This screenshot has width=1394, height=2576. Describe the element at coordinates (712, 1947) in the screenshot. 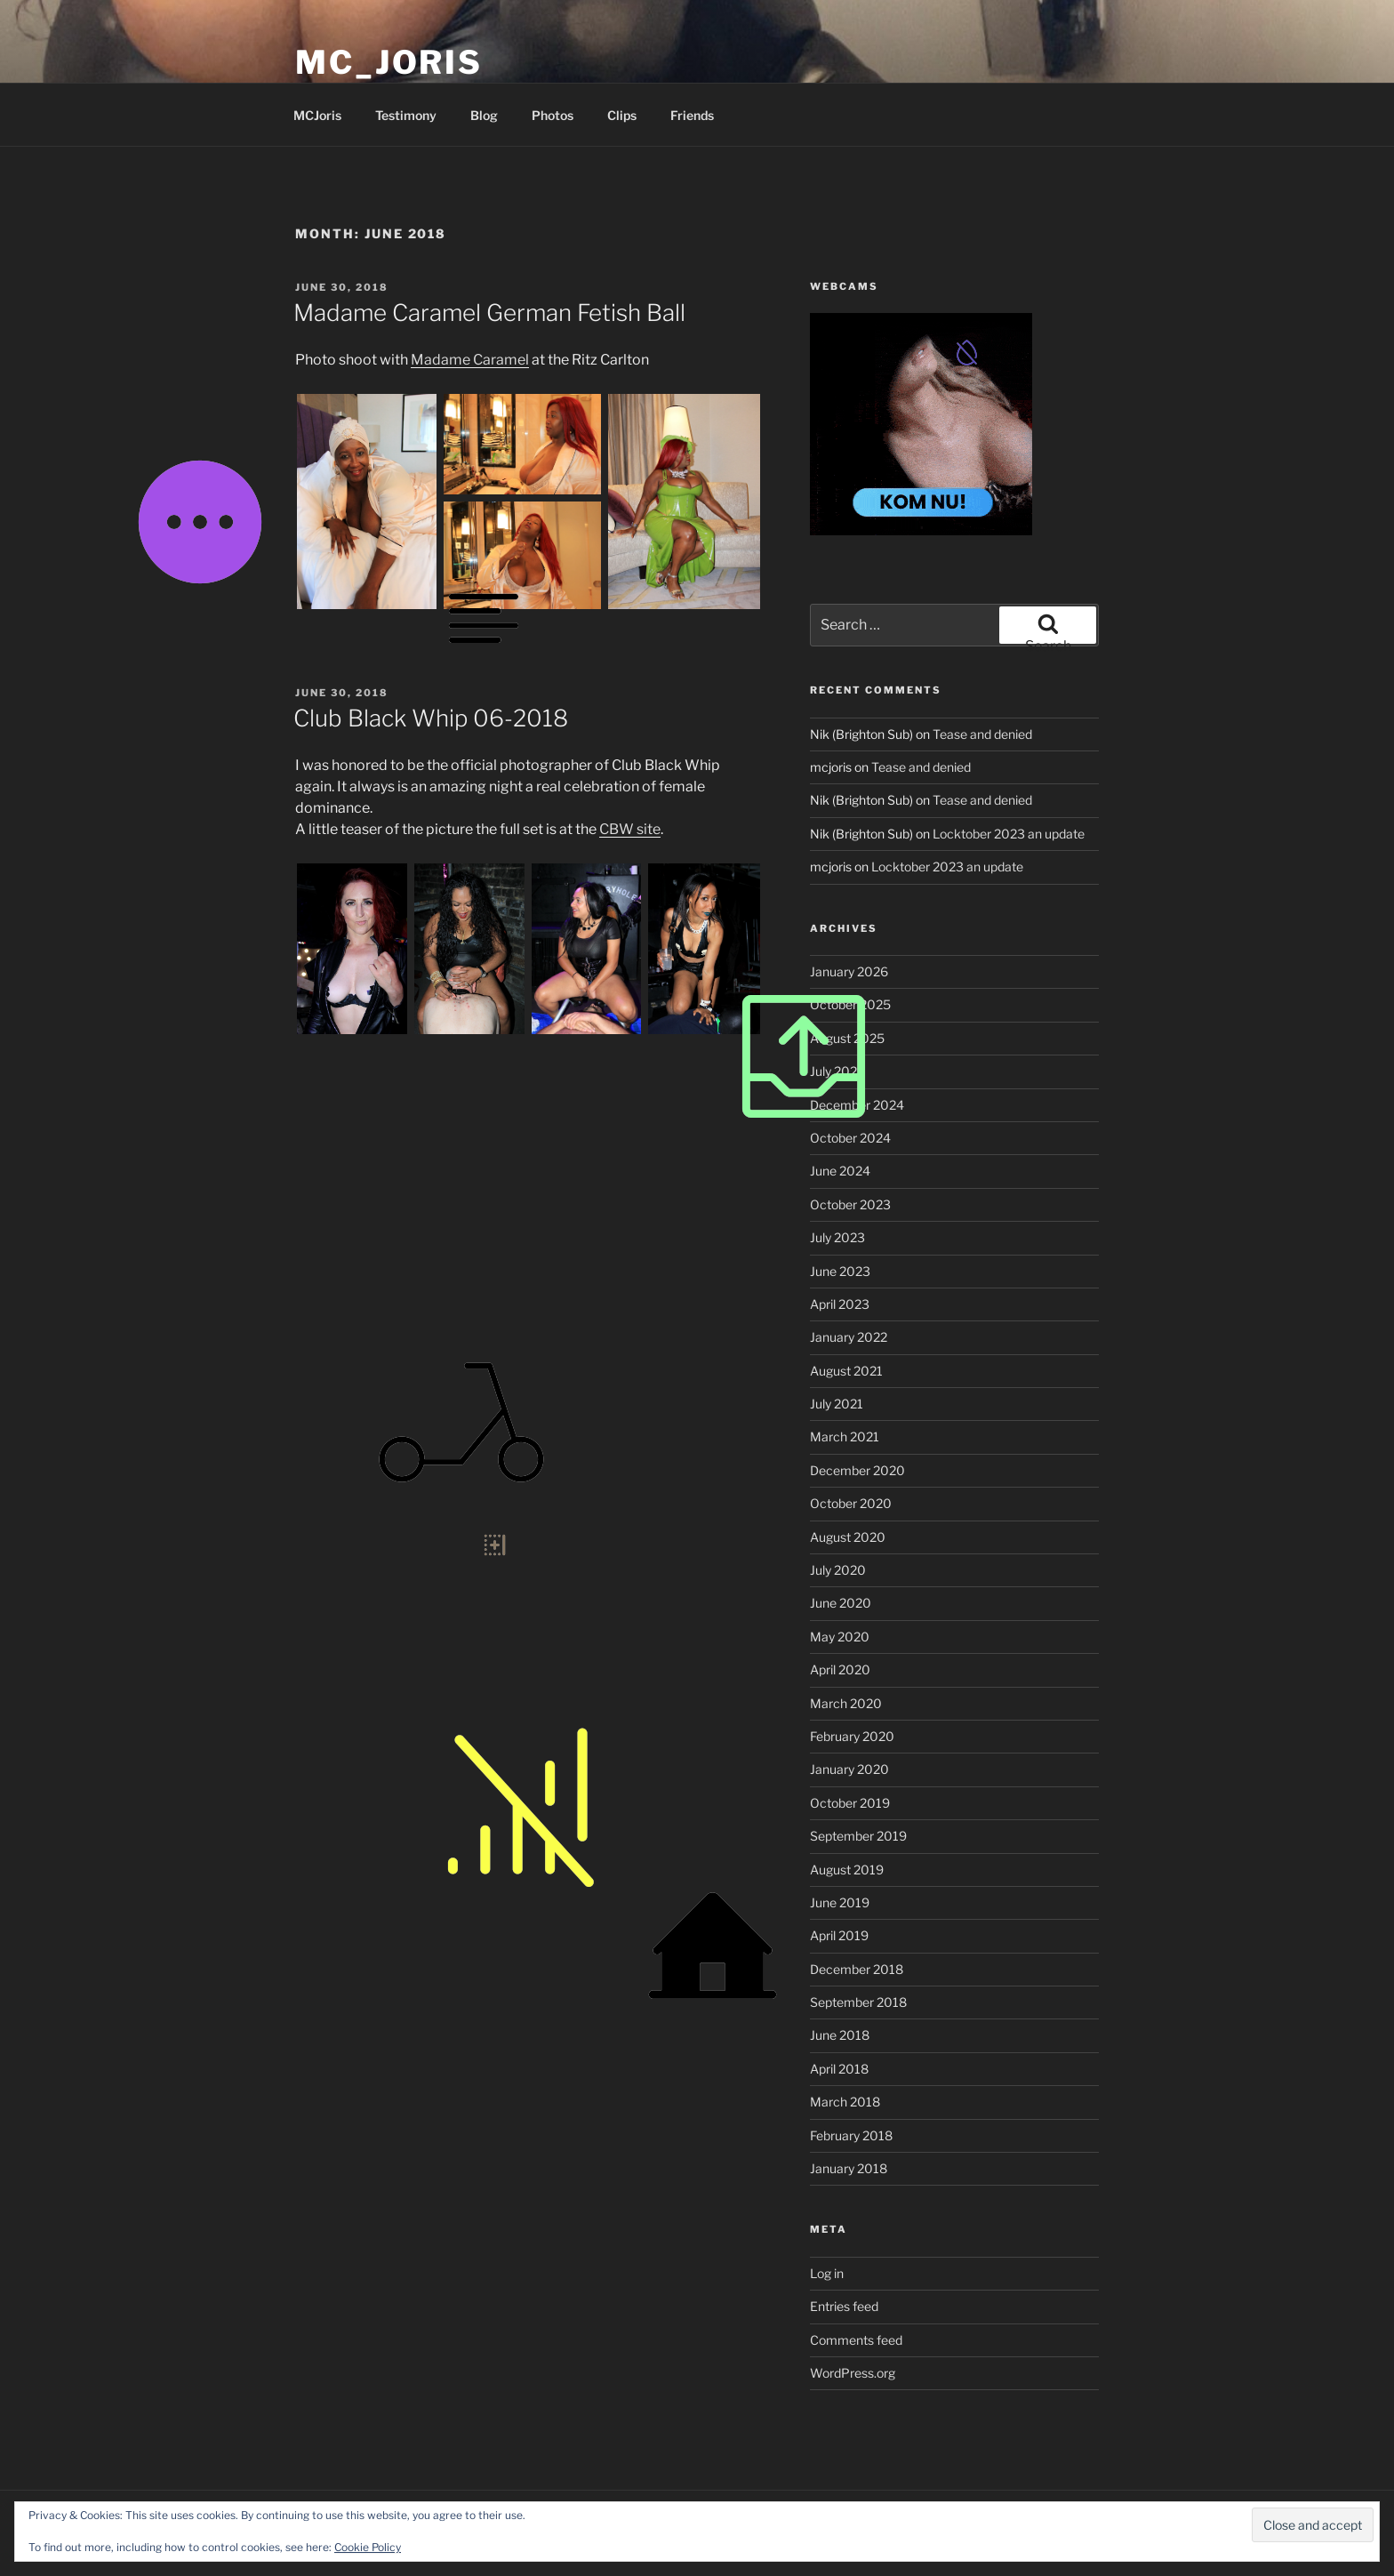

I see `navigate to home screen` at that location.